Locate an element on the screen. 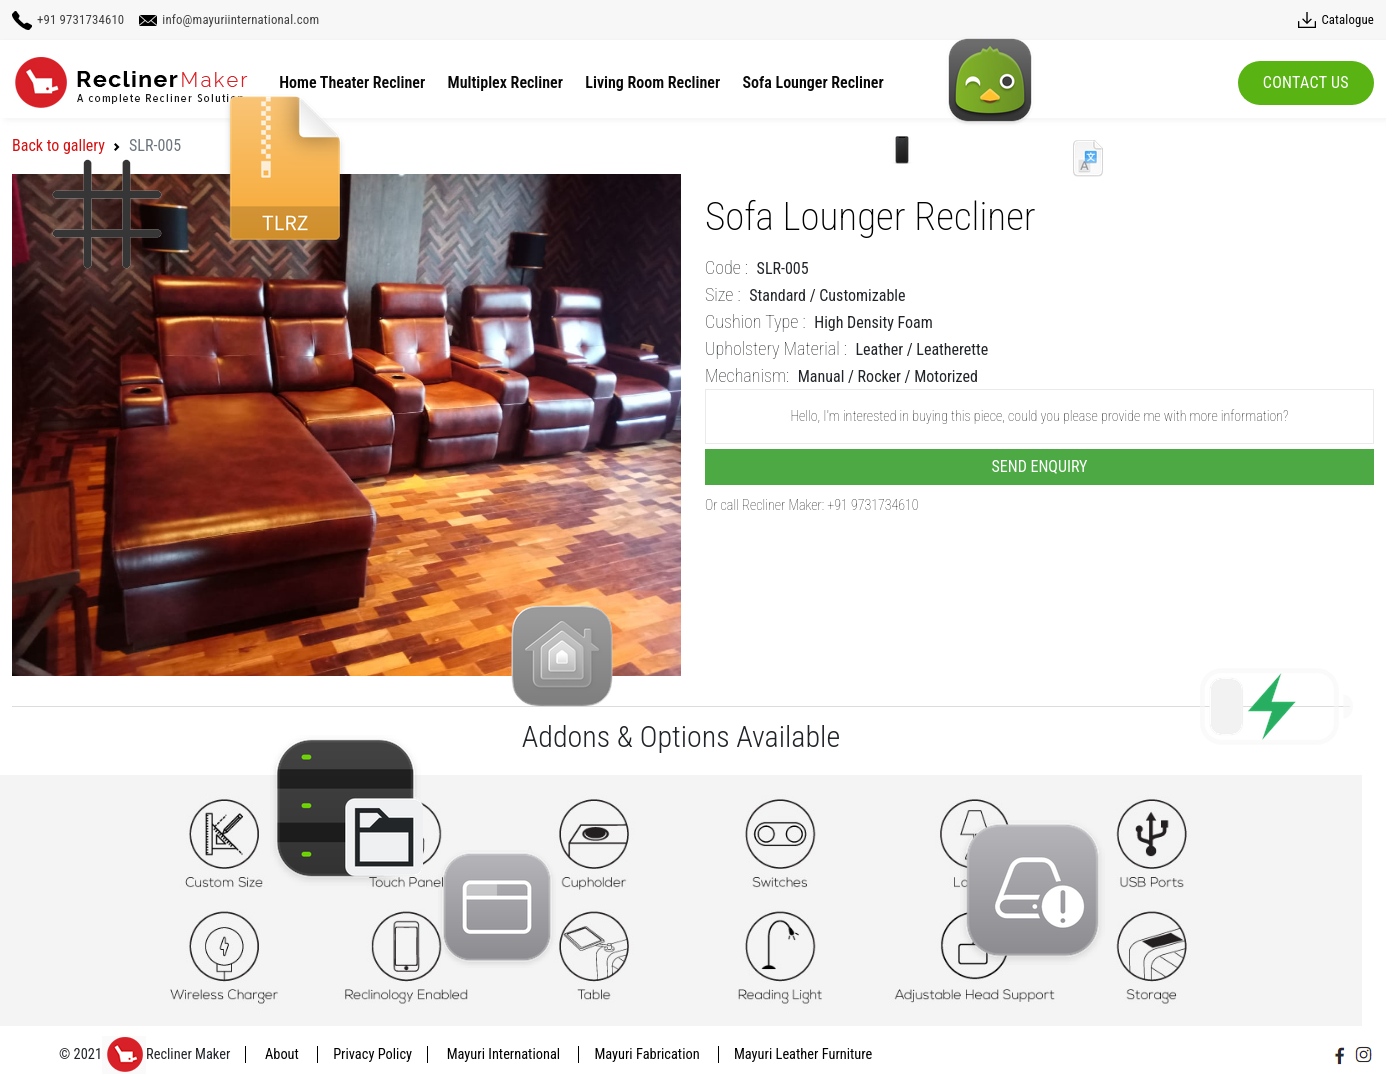 This screenshot has width=1386, height=1090. open choqok microblogging client is located at coordinates (990, 80).